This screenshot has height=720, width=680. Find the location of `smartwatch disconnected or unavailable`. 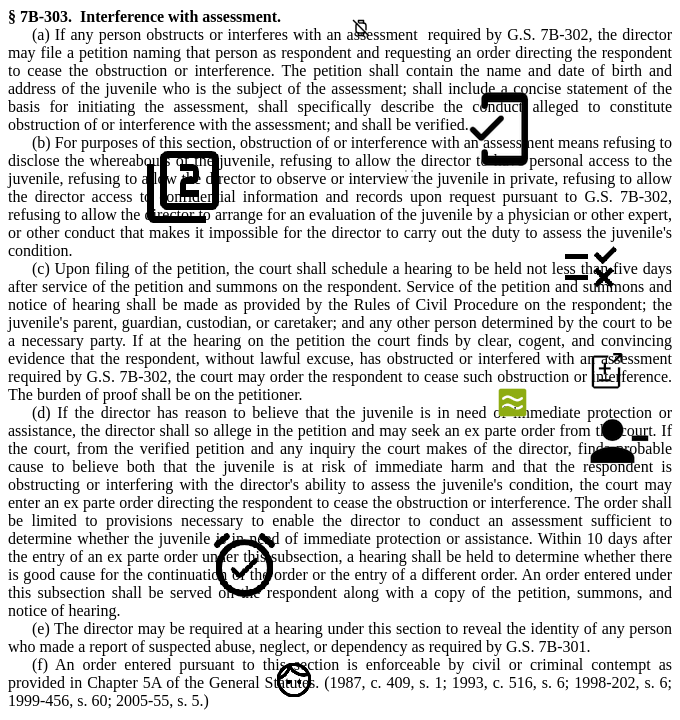

smartwatch disconnected or unavailable is located at coordinates (361, 28).